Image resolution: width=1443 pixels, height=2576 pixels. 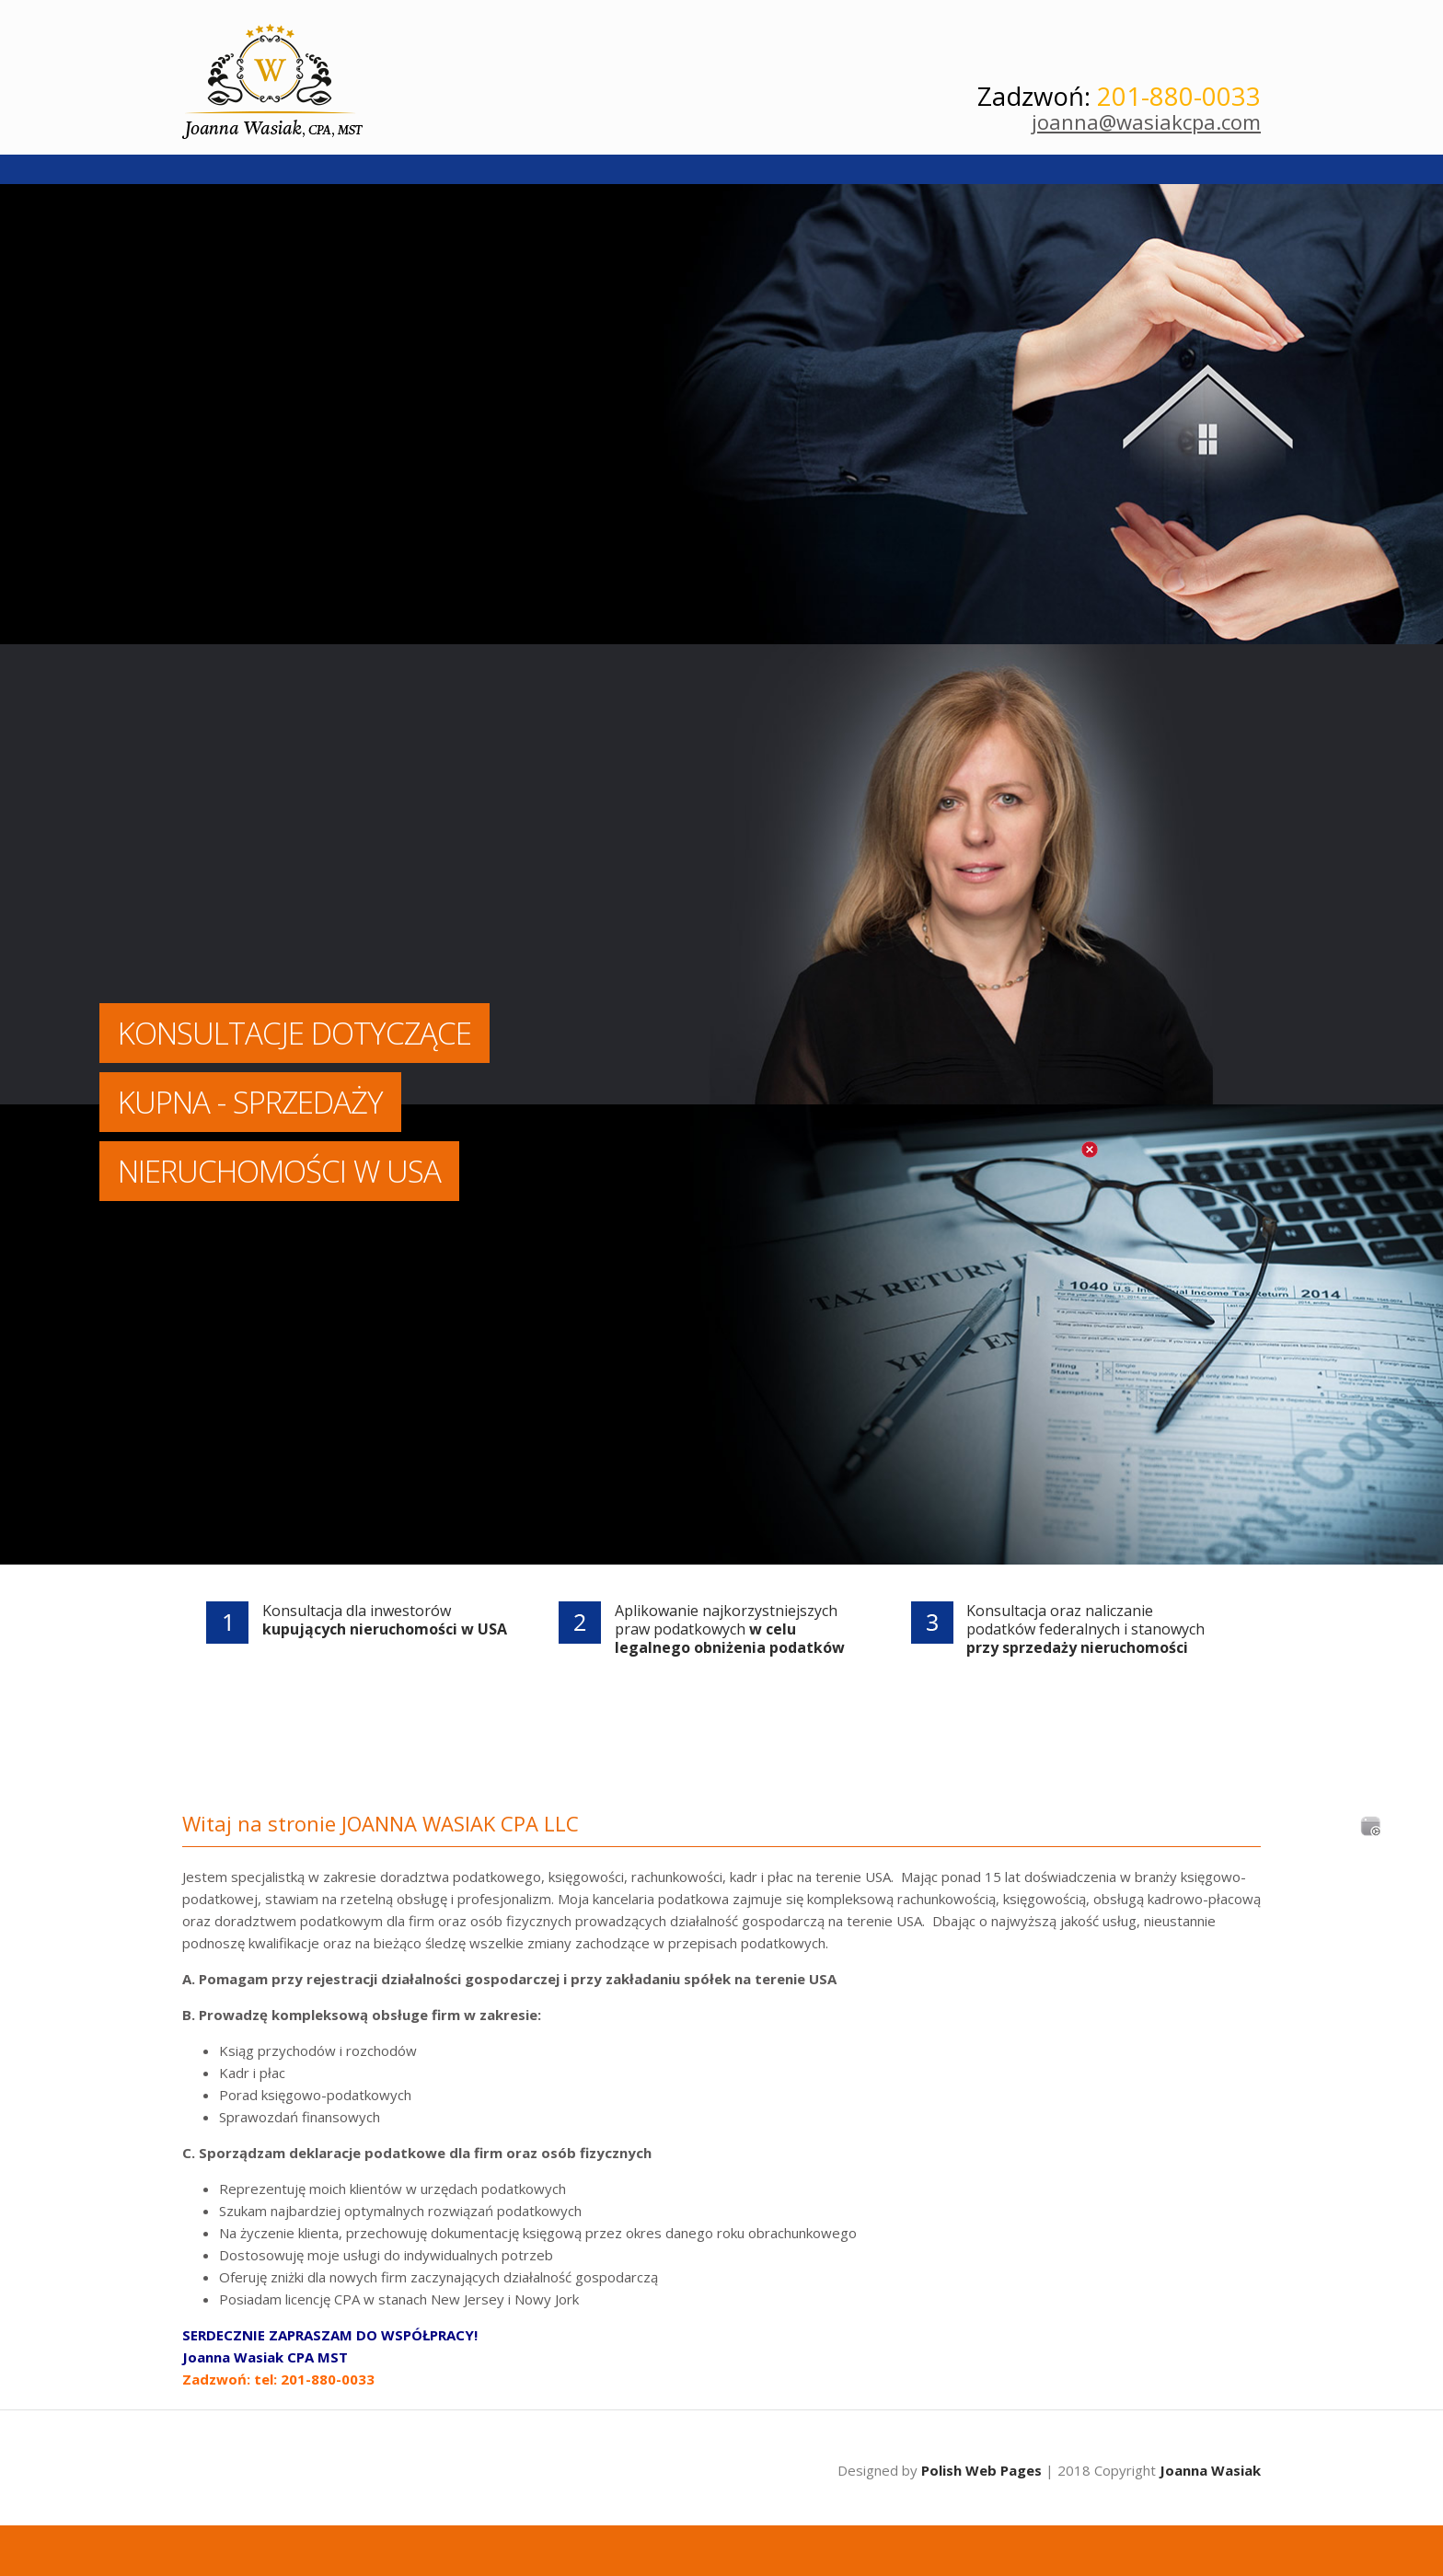 What do you see at coordinates (1370, 1826) in the screenshot?
I see `configure window behavior settings` at bounding box center [1370, 1826].